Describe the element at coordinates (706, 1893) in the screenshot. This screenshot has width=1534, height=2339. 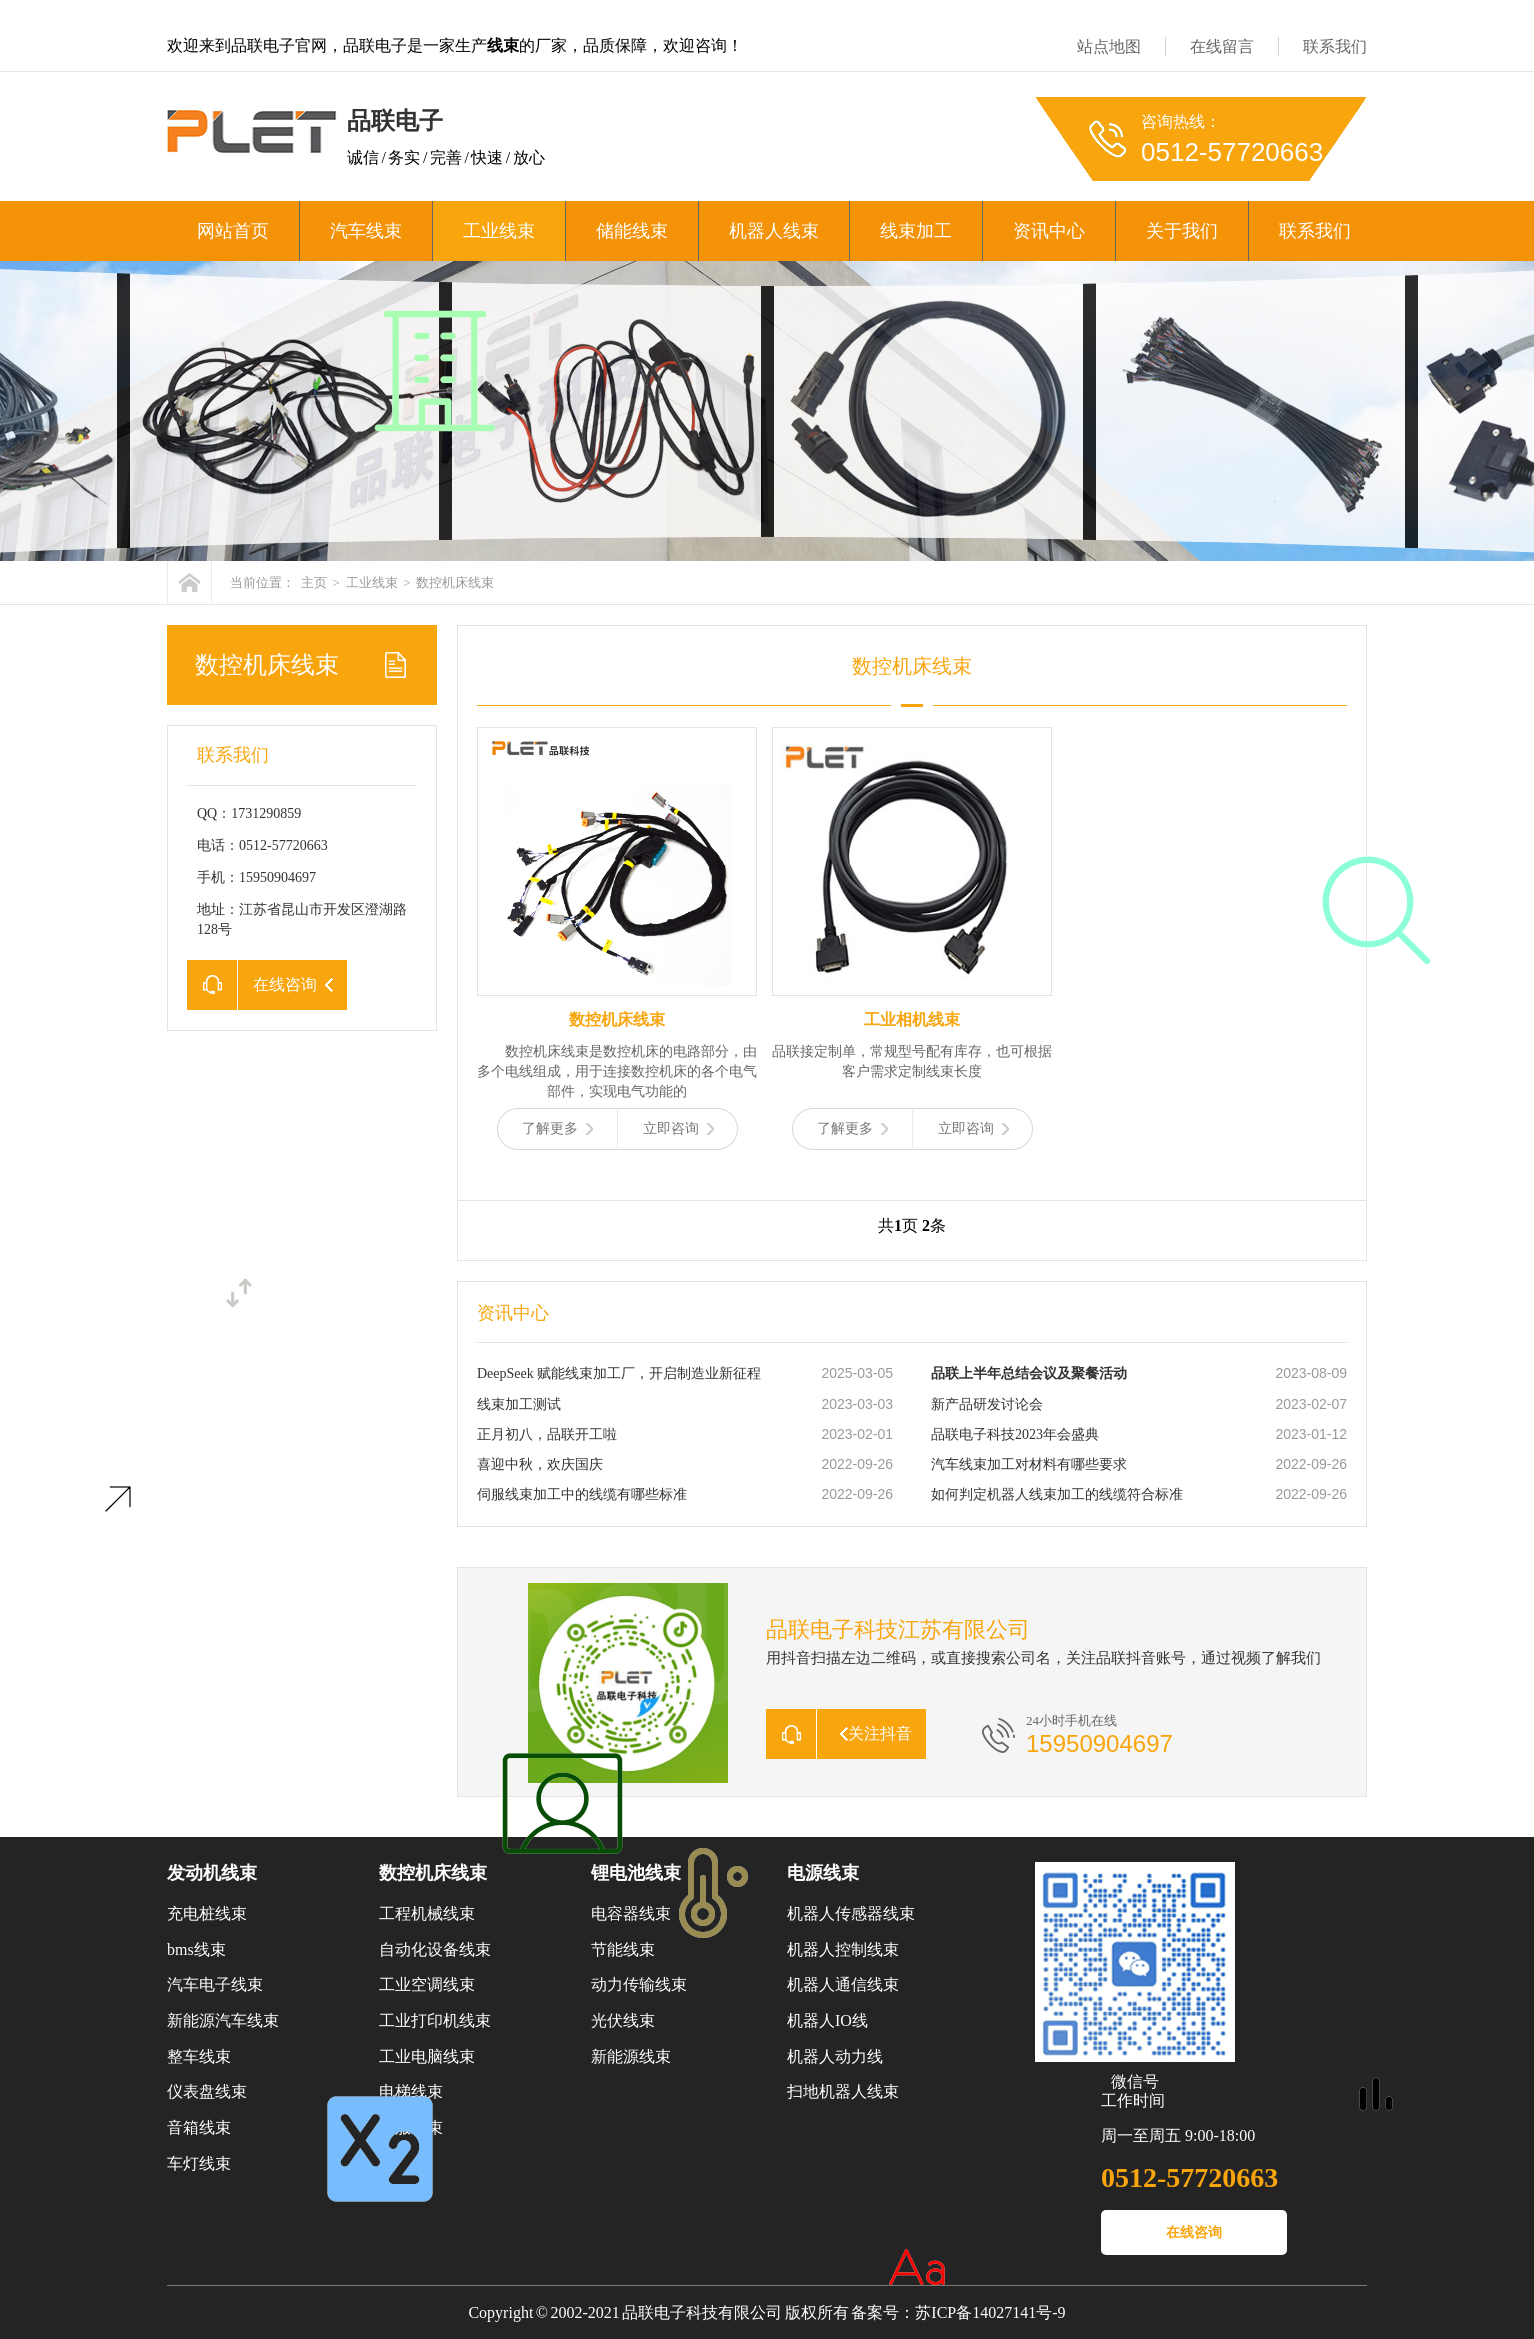
I see `view current temperature reading` at that location.